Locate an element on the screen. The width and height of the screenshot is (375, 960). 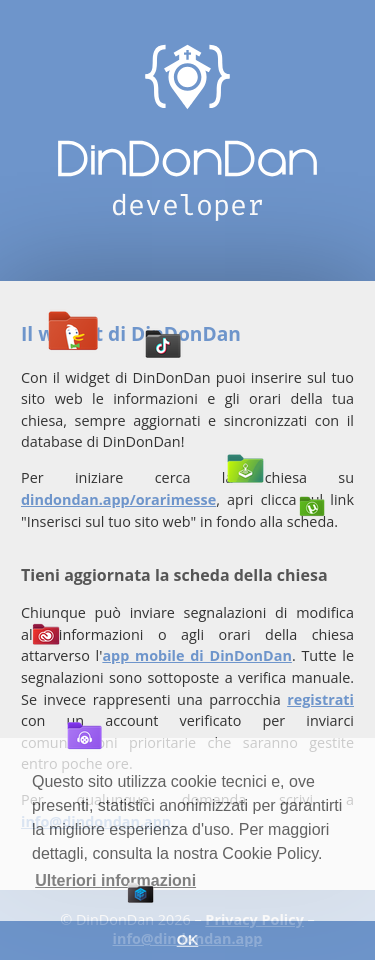
open your GameJolt games folder is located at coordinates (245, 469).